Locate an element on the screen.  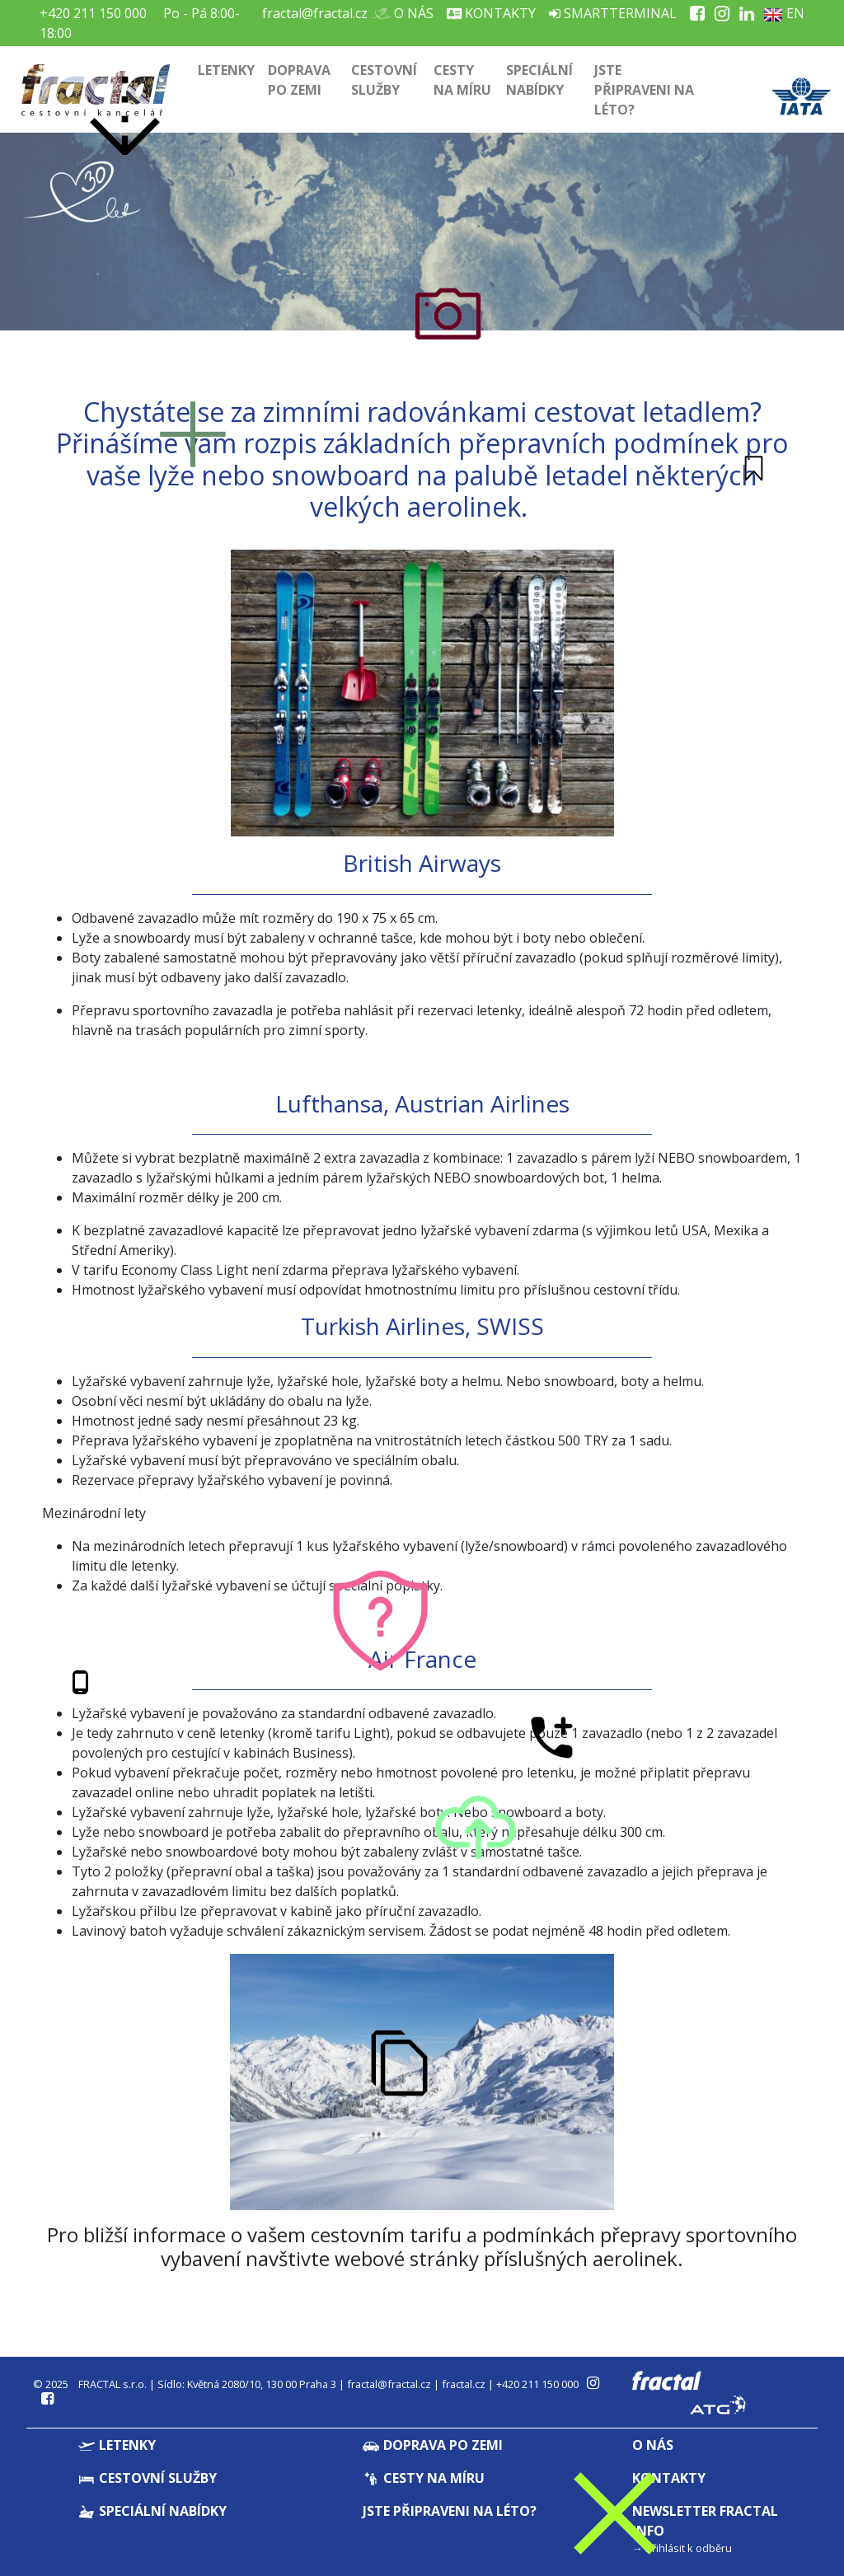
bookmark this item for later is located at coordinates (753, 468).